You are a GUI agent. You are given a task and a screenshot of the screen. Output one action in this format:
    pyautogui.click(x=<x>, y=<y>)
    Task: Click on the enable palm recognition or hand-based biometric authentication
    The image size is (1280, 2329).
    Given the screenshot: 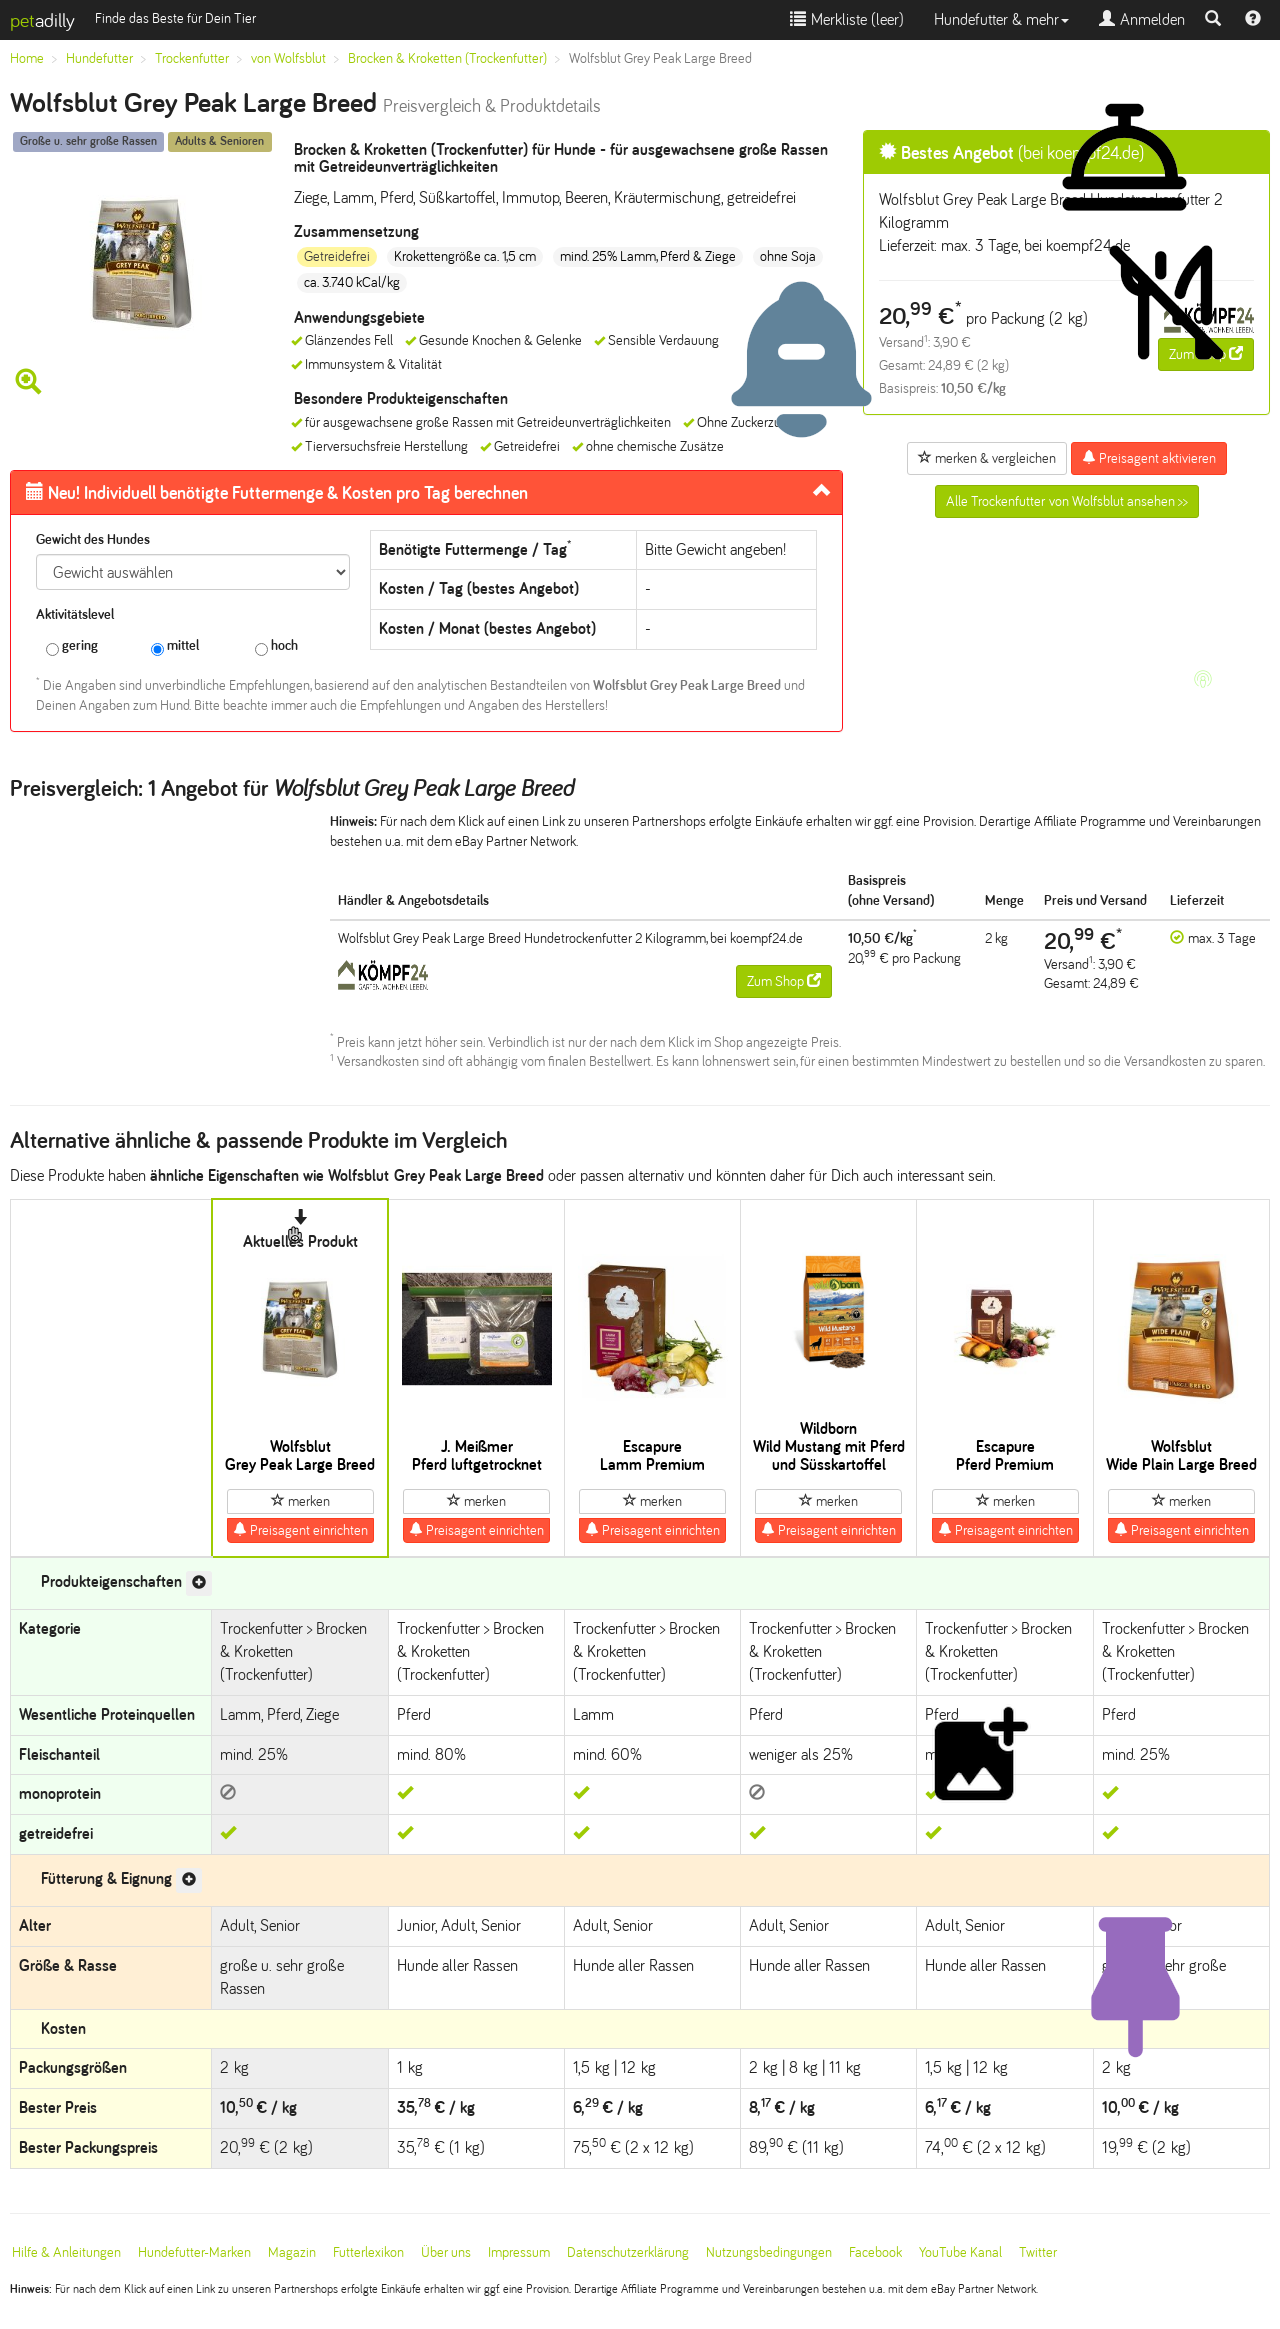 What is the action you would take?
    pyautogui.click(x=295, y=1235)
    